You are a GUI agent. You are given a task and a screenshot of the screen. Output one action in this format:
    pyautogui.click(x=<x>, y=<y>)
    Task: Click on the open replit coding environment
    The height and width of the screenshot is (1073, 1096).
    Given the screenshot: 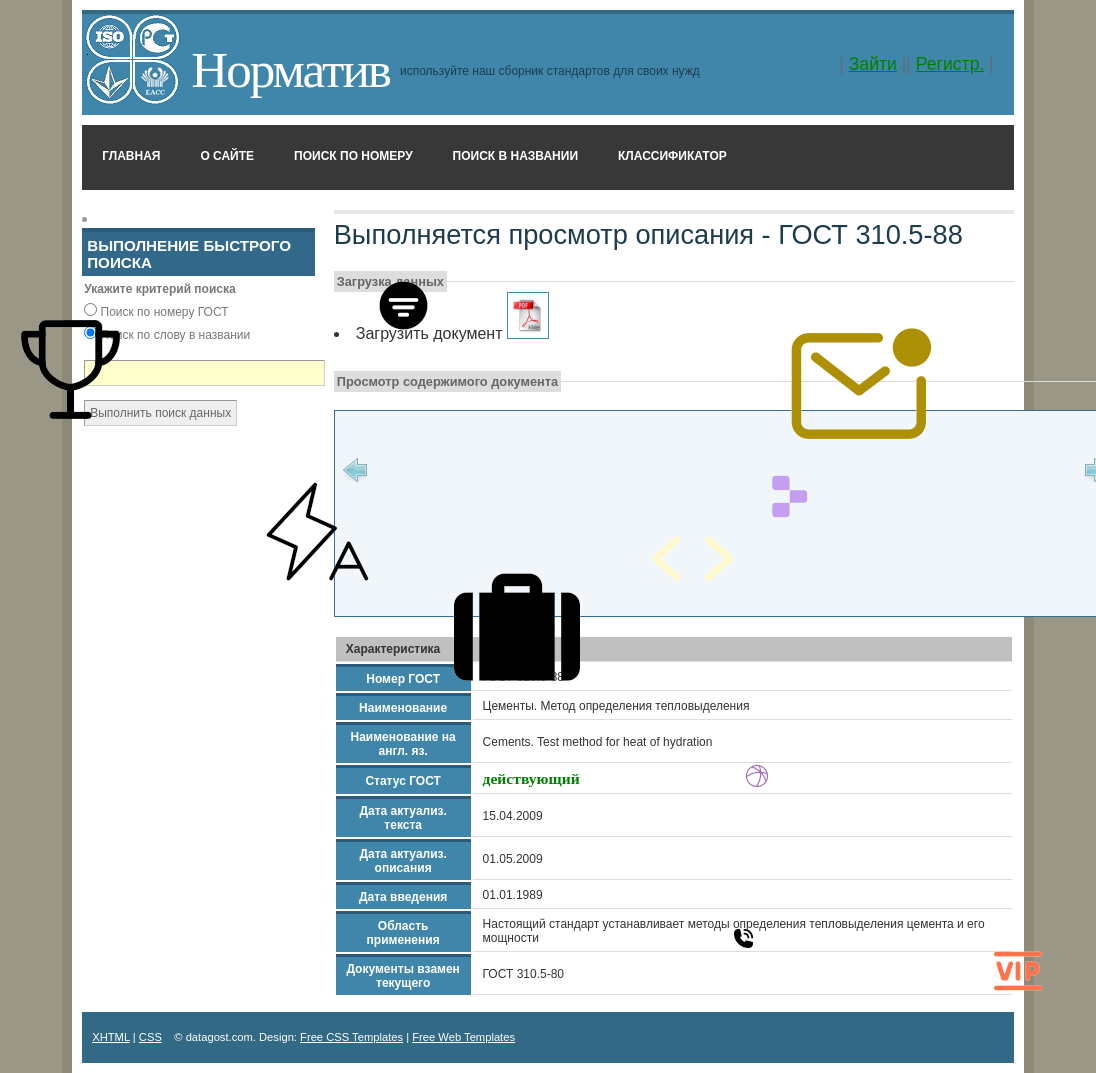 What is the action you would take?
    pyautogui.click(x=786, y=496)
    